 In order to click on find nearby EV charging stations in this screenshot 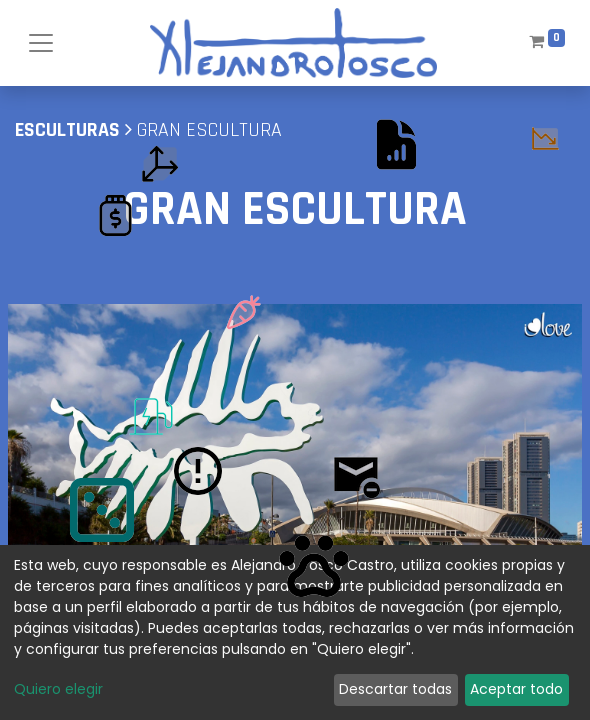, I will do `click(149, 416)`.